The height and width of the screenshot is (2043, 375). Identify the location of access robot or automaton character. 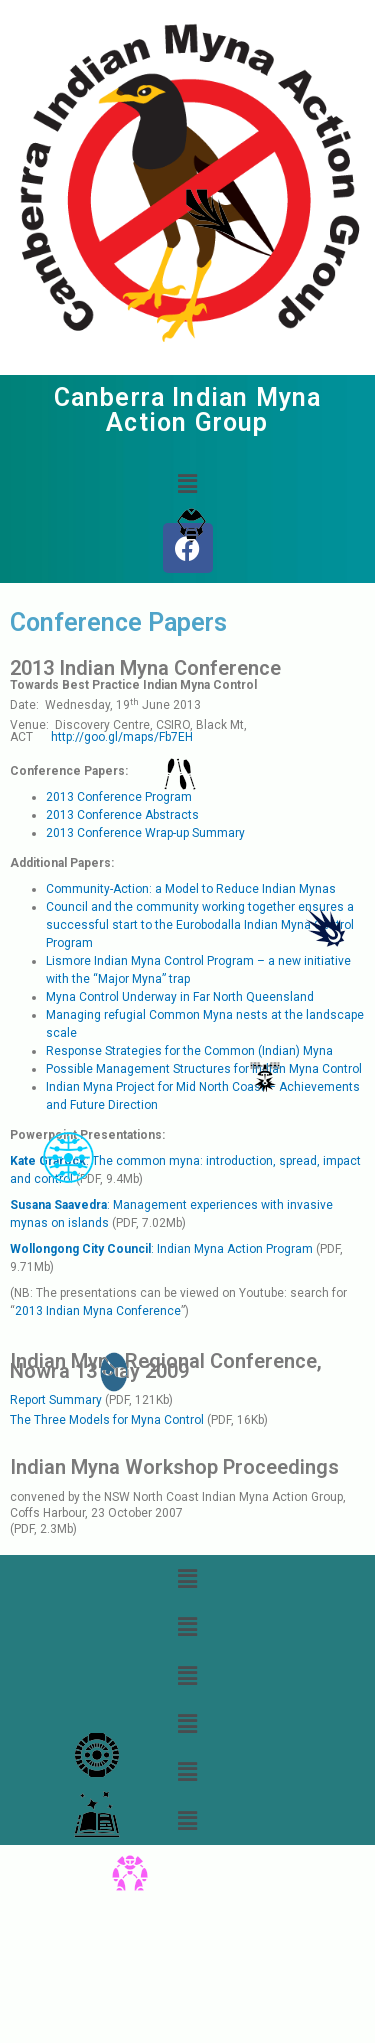
(130, 1873).